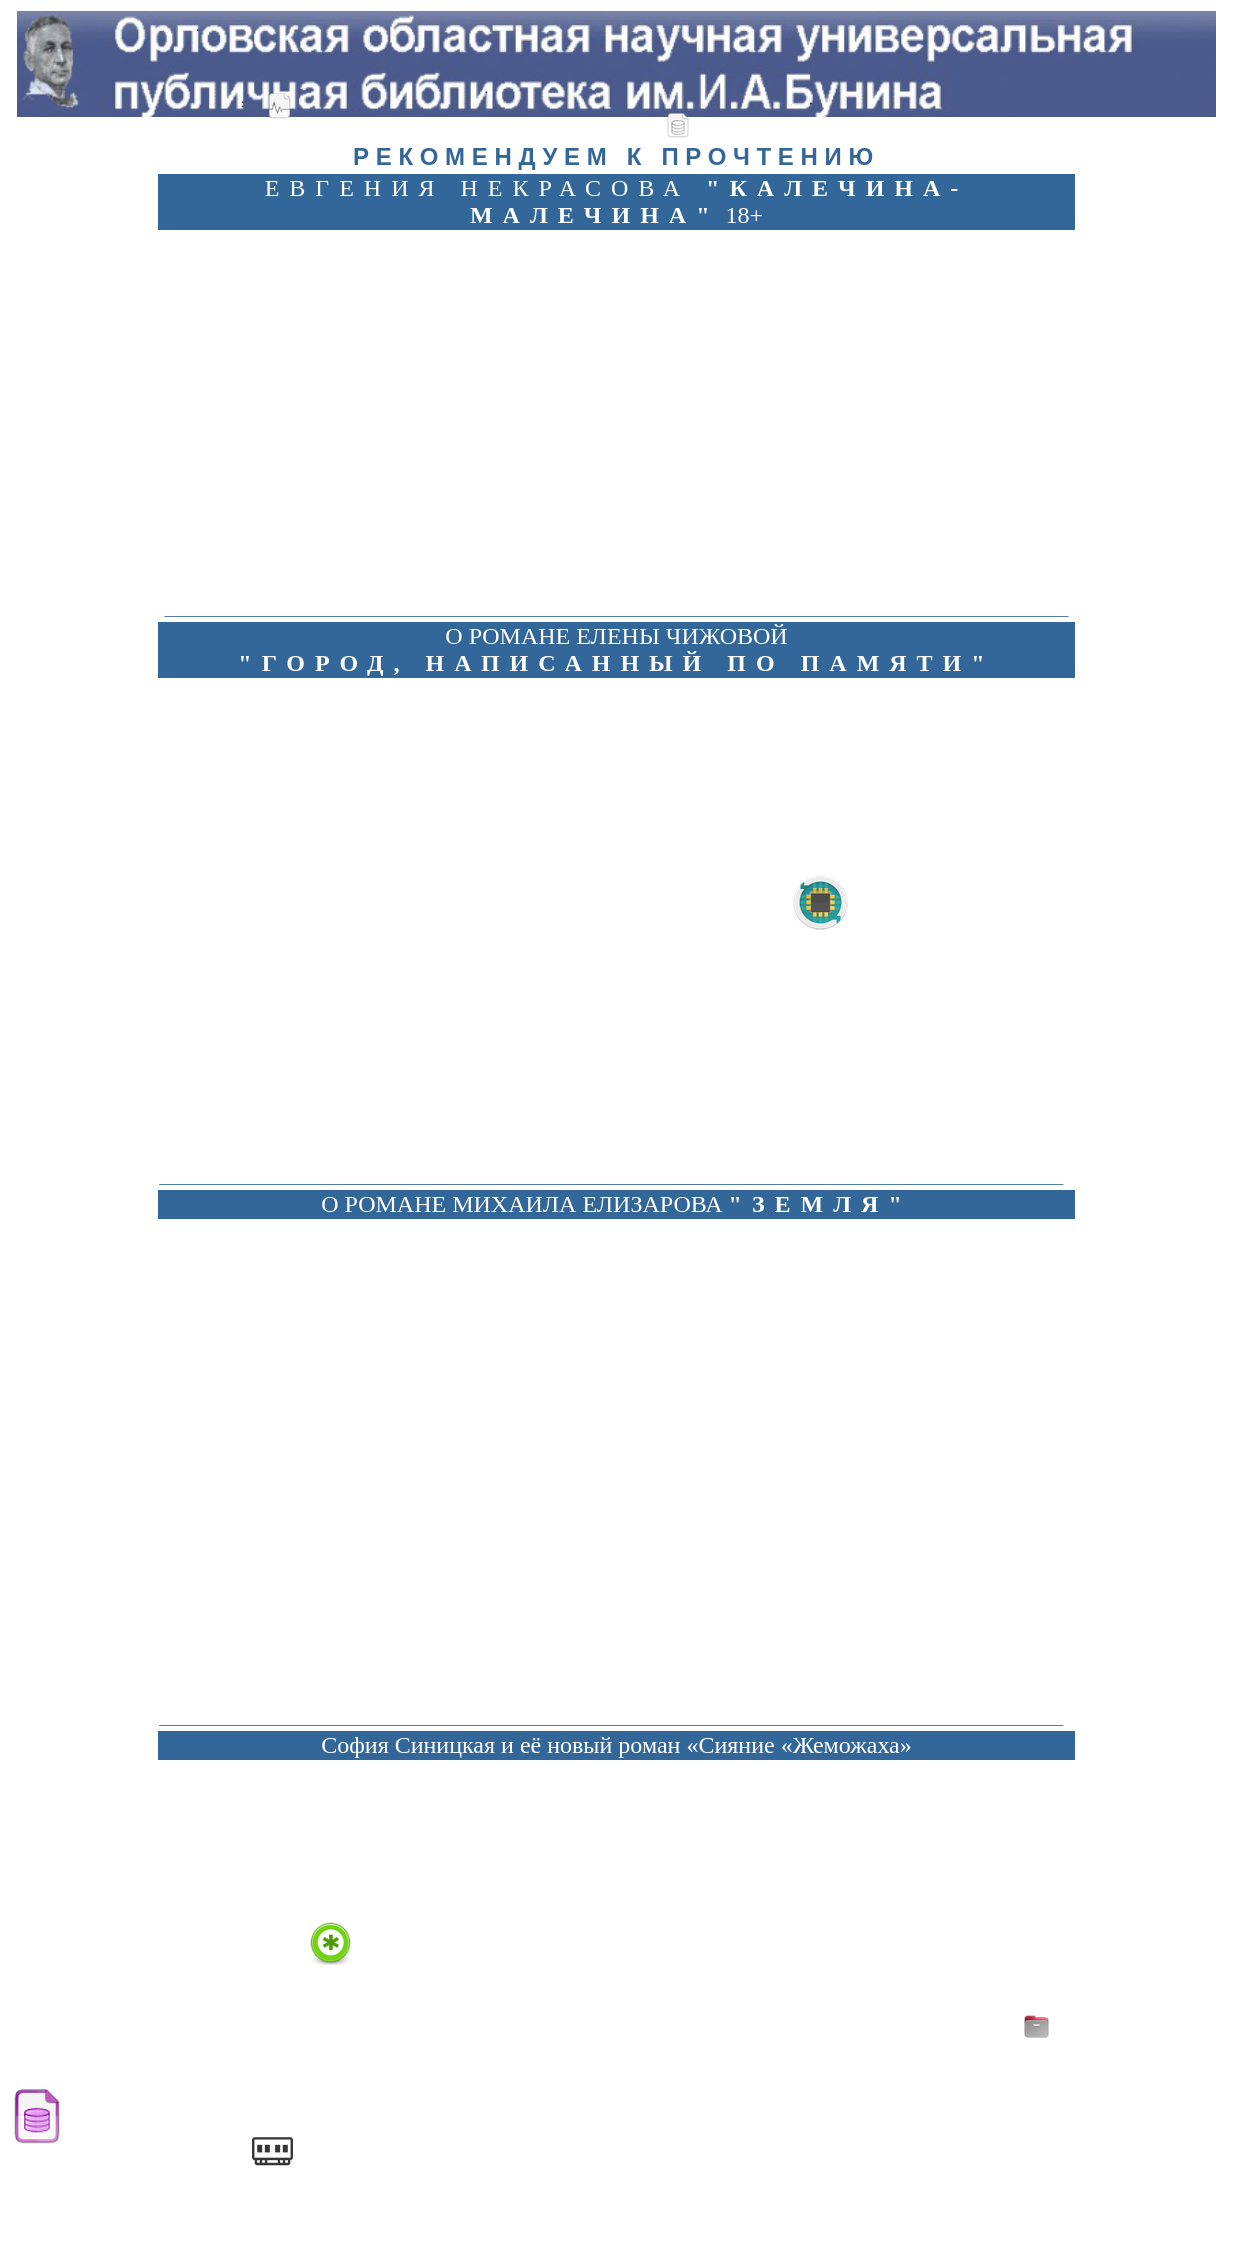 The image size is (1233, 2258). What do you see at coordinates (331, 1943) in the screenshot?
I see `indicates a generic or unspecified item type` at bounding box center [331, 1943].